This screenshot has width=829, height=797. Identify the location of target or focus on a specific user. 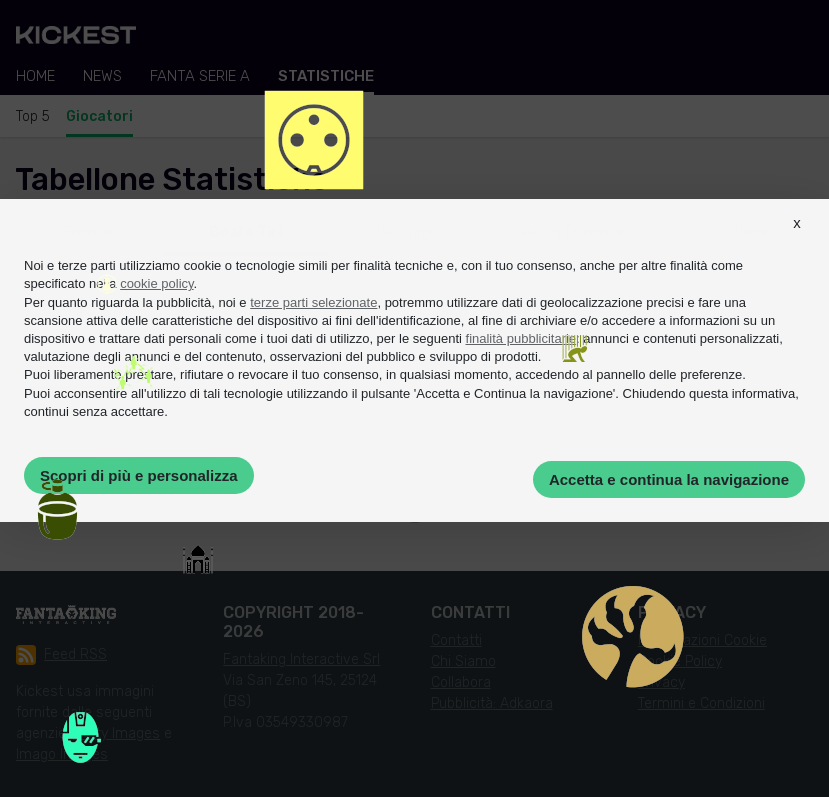
(107, 284).